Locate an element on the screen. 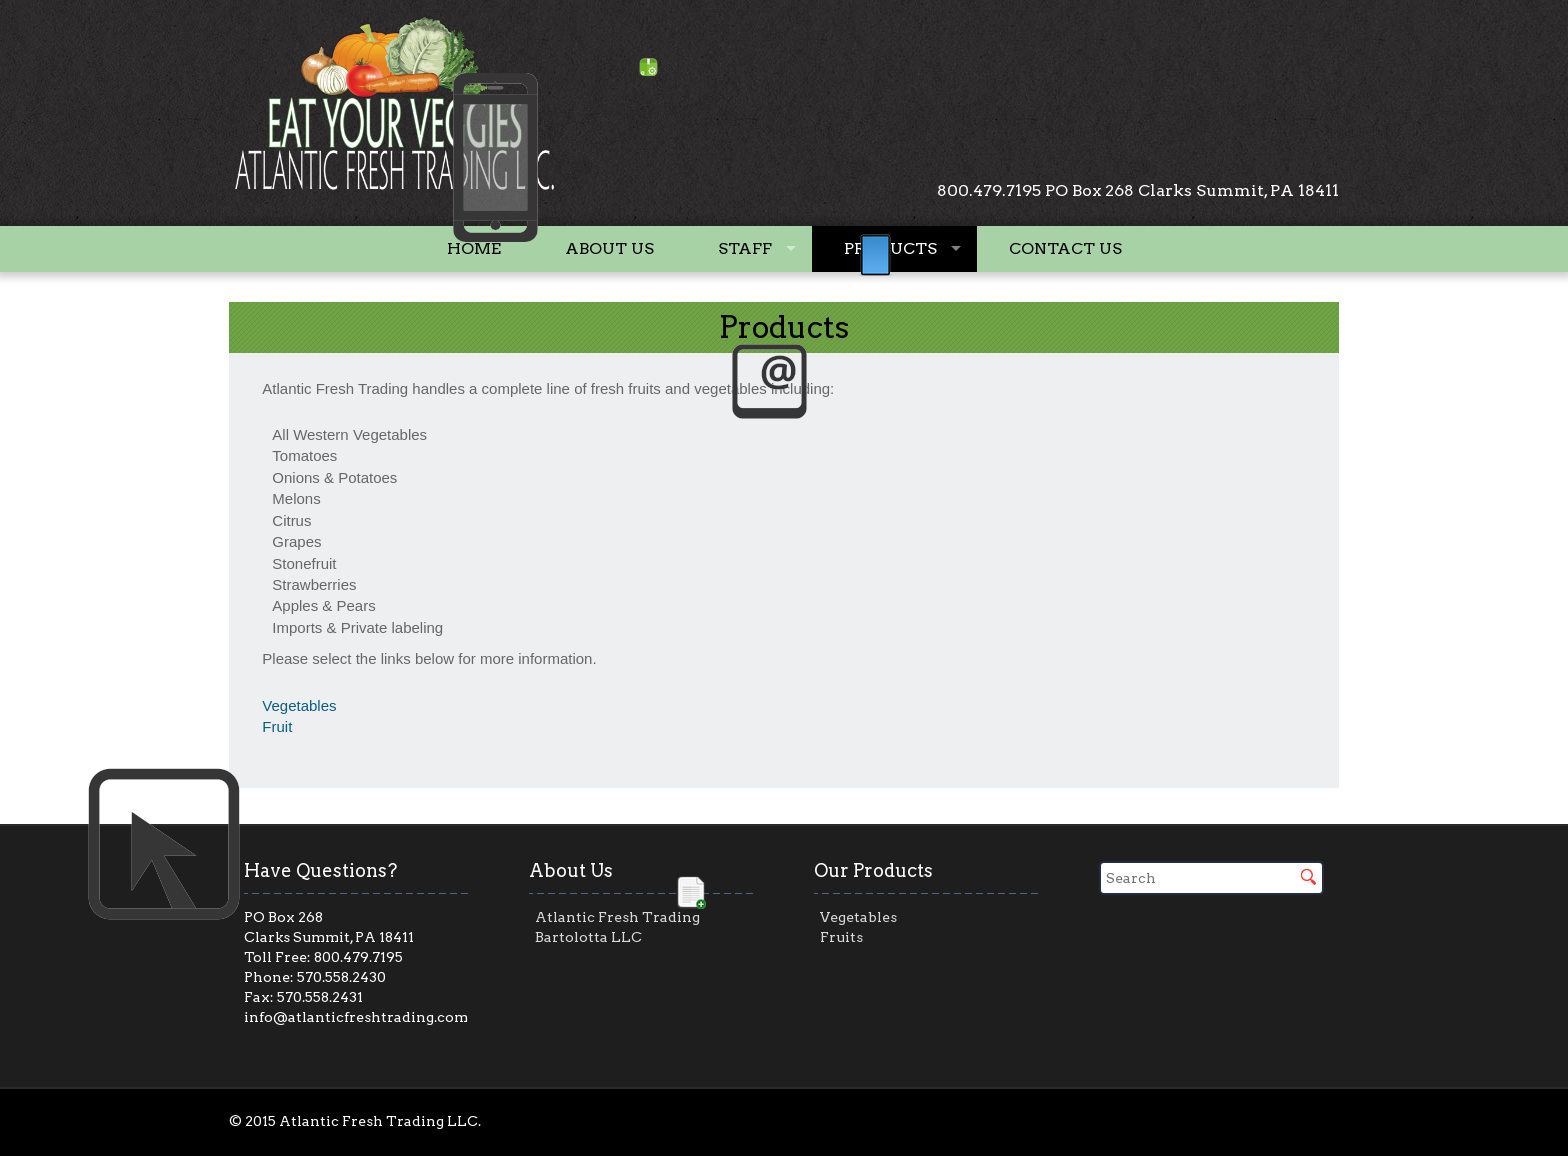 This screenshot has width=1568, height=1156. open fusion app or automation tool is located at coordinates (164, 844).